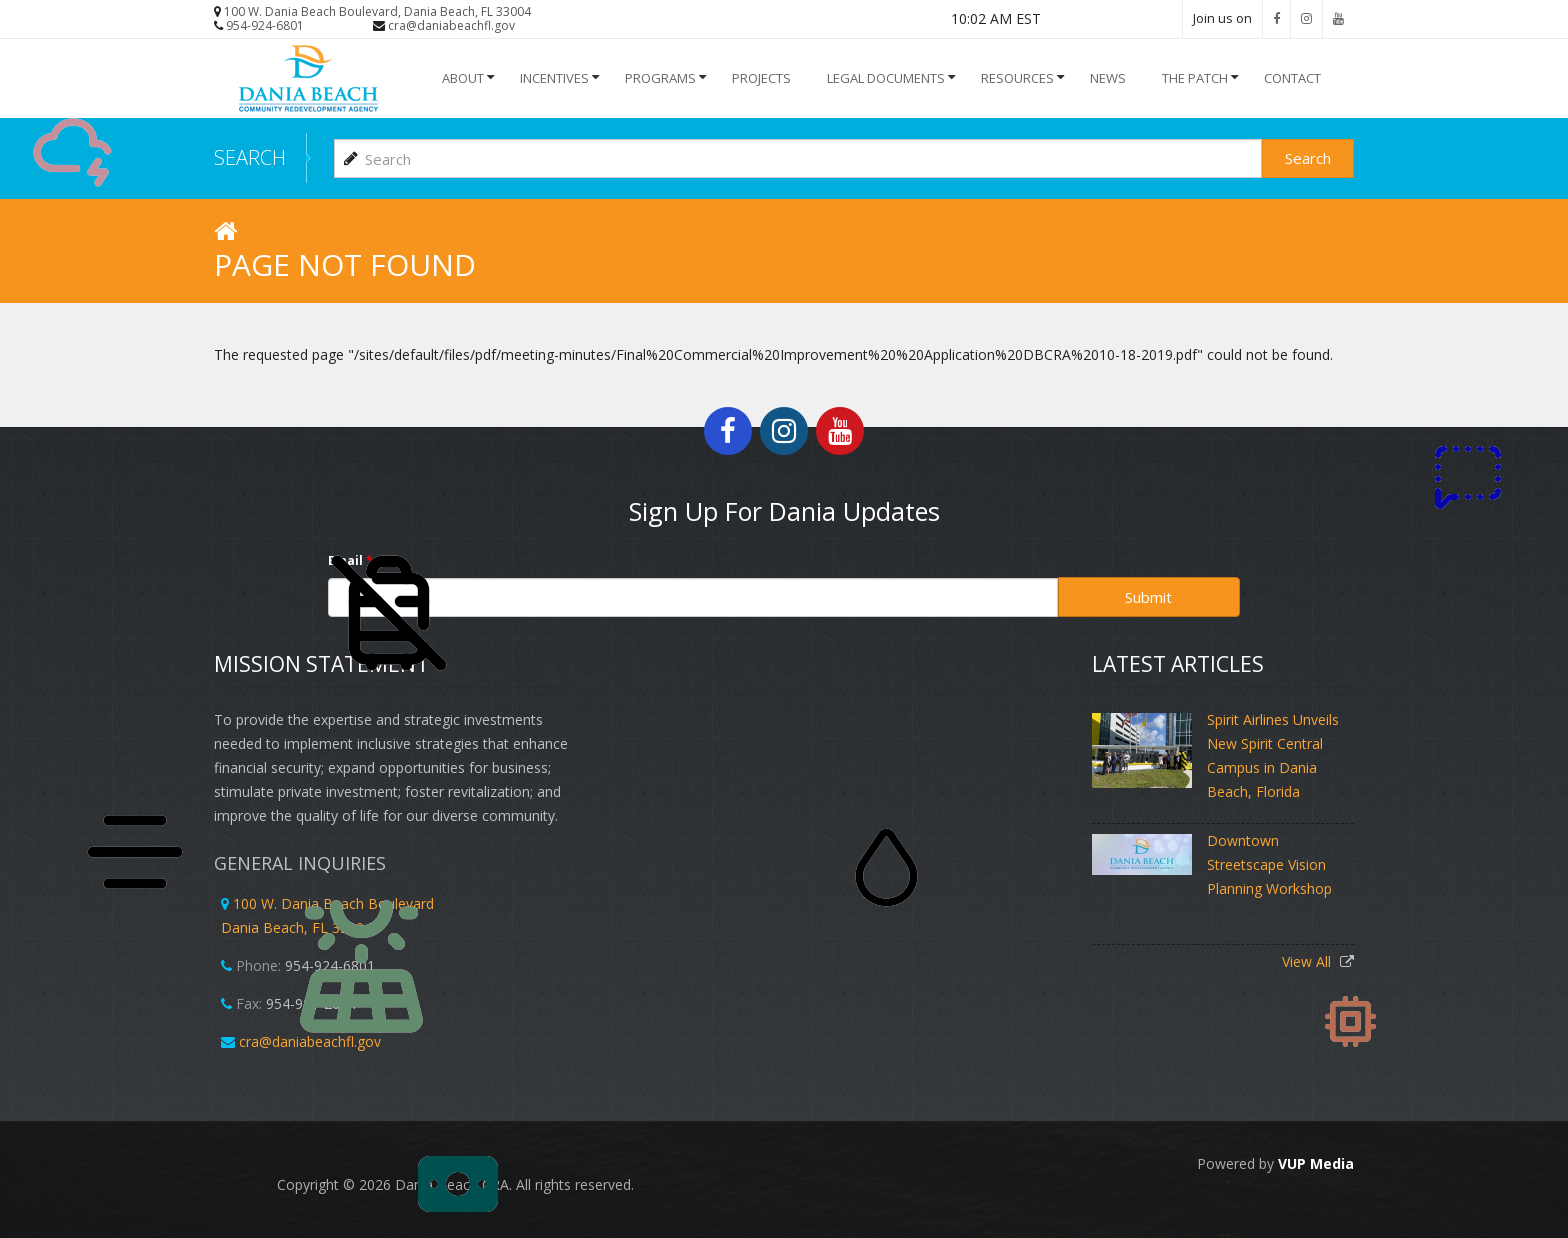  What do you see at coordinates (361, 969) in the screenshot?
I see `access solar energy settings` at bounding box center [361, 969].